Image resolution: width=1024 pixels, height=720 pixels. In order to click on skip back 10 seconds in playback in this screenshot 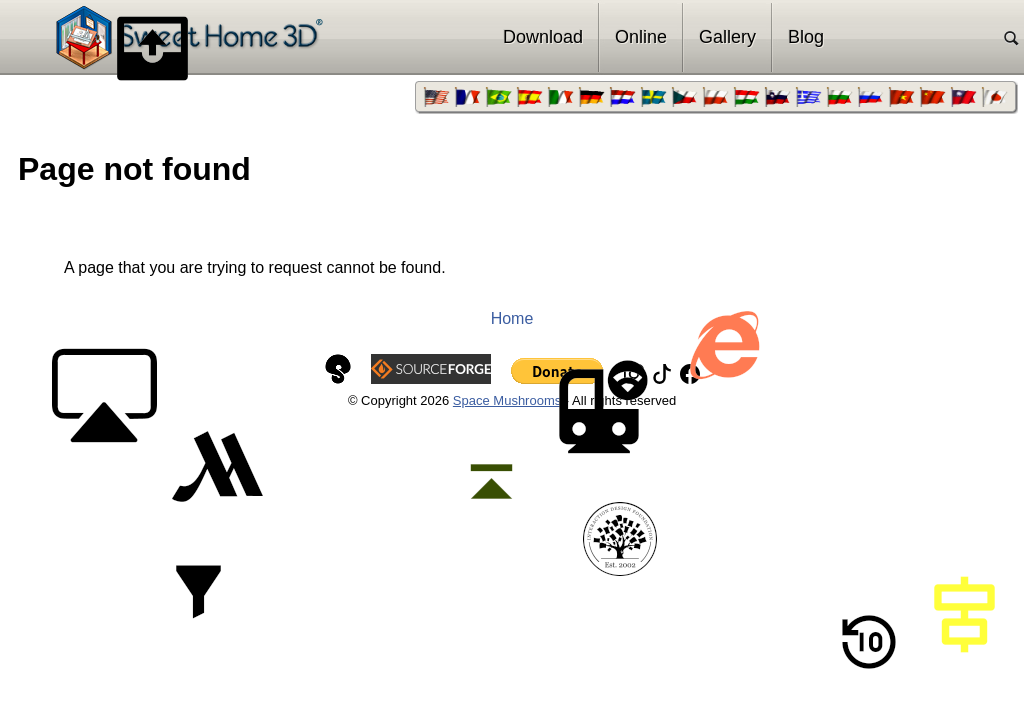, I will do `click(869, 642)`.